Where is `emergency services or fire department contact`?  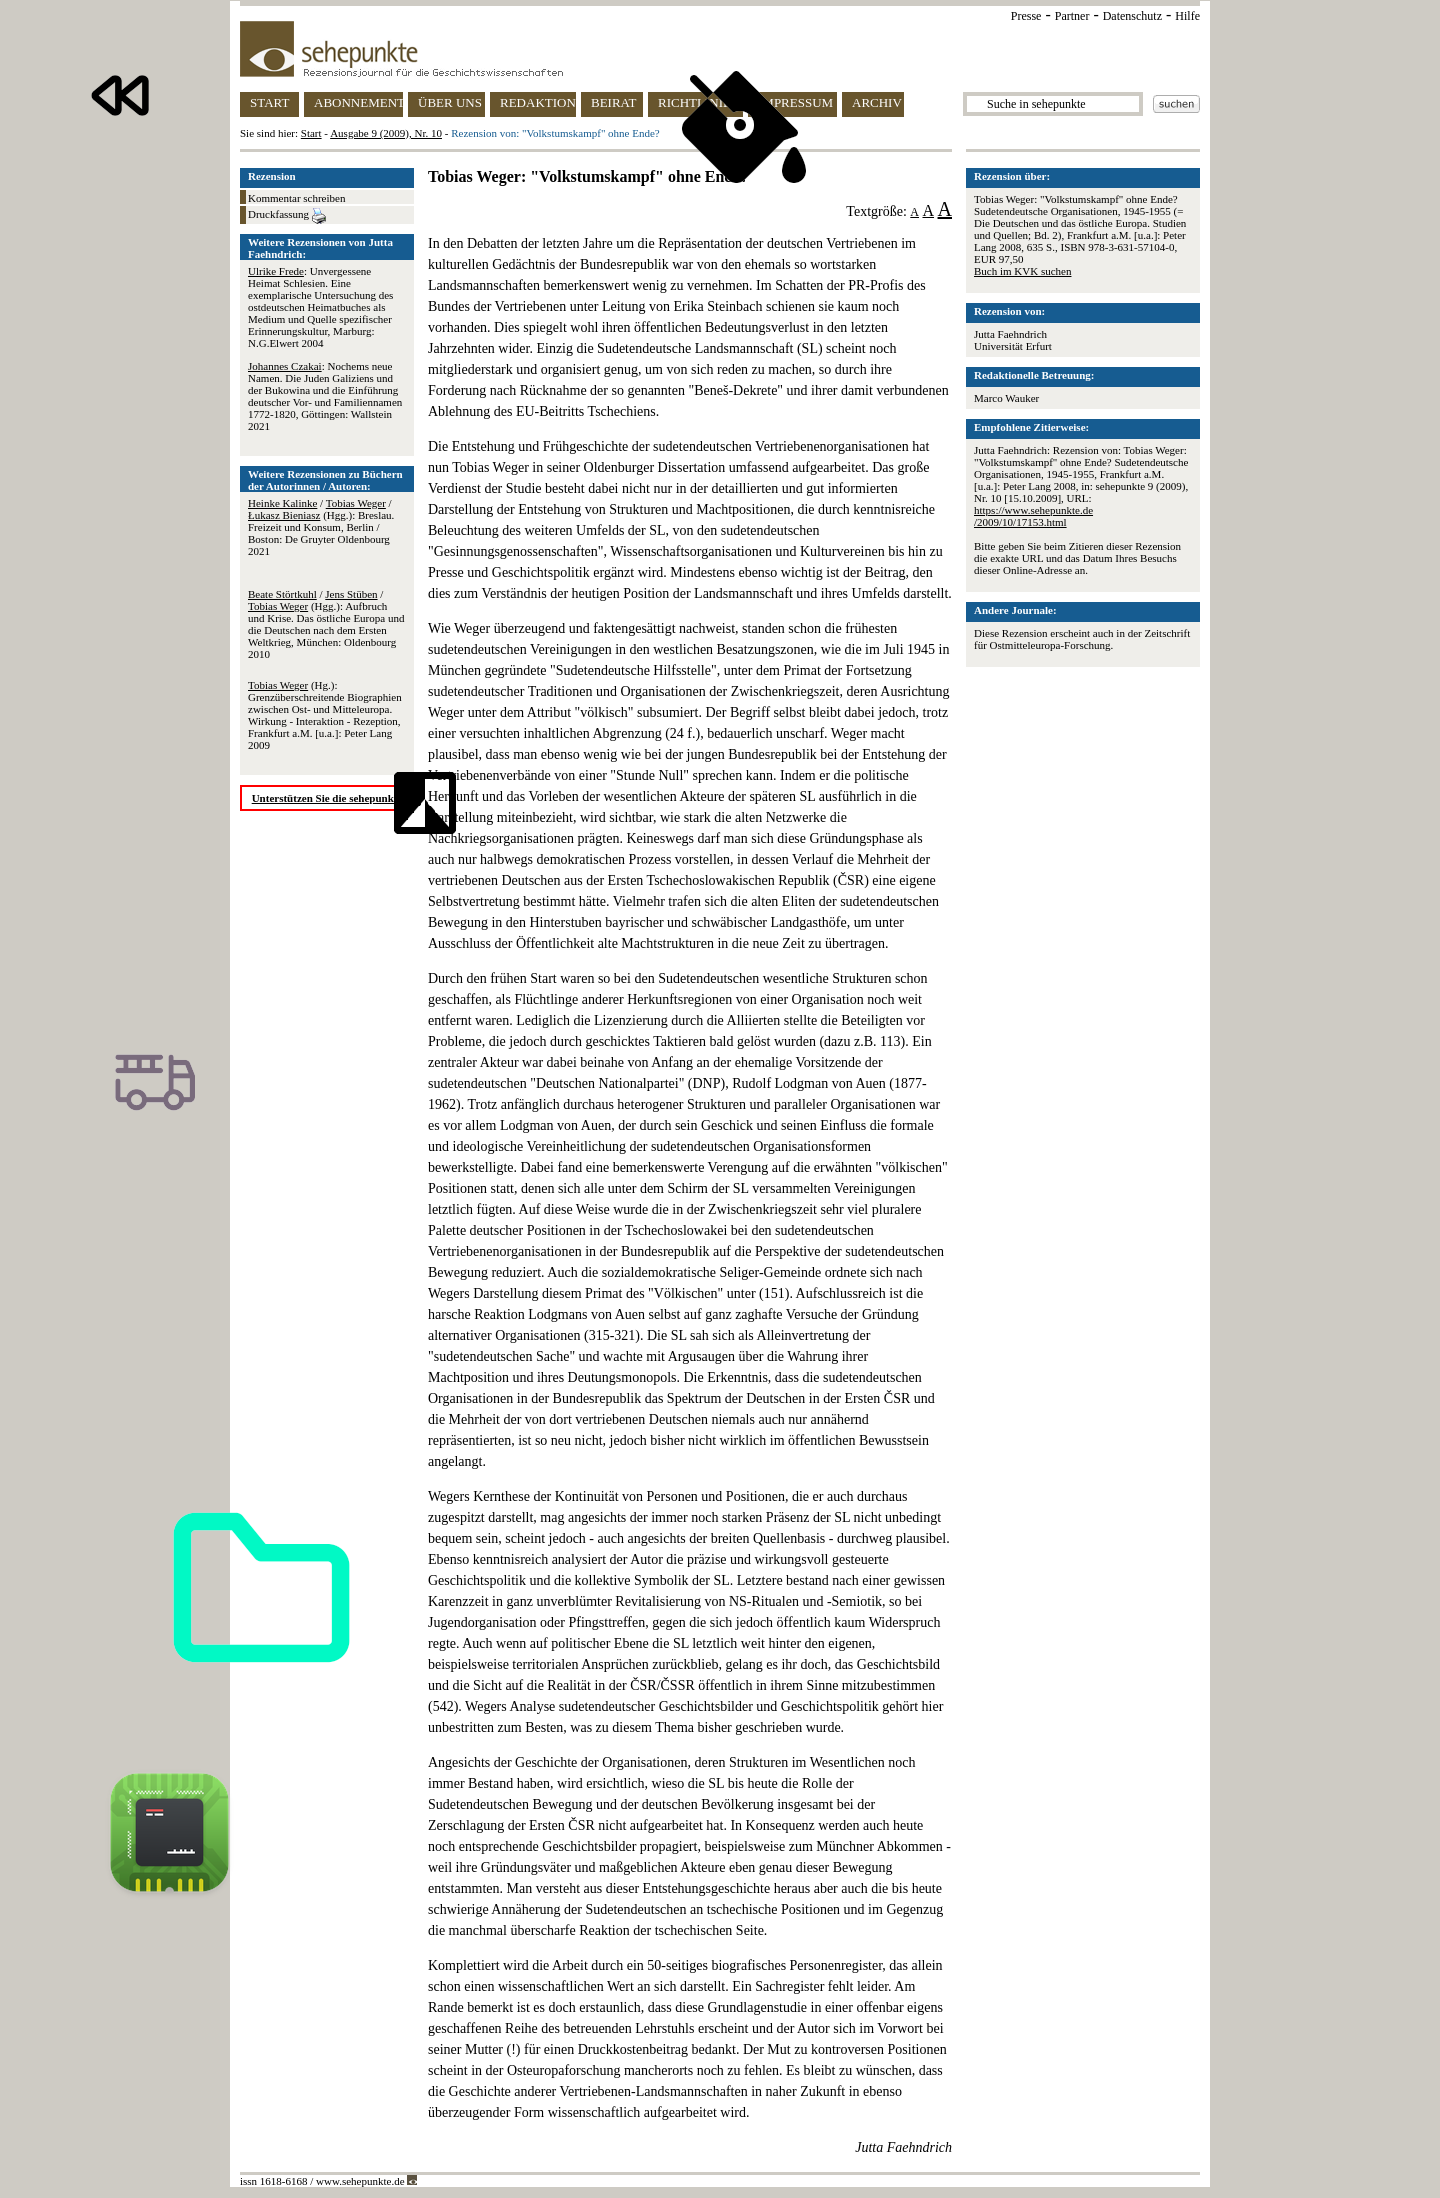
emergency services or fire department contact is located at coordinates (152, 1078).